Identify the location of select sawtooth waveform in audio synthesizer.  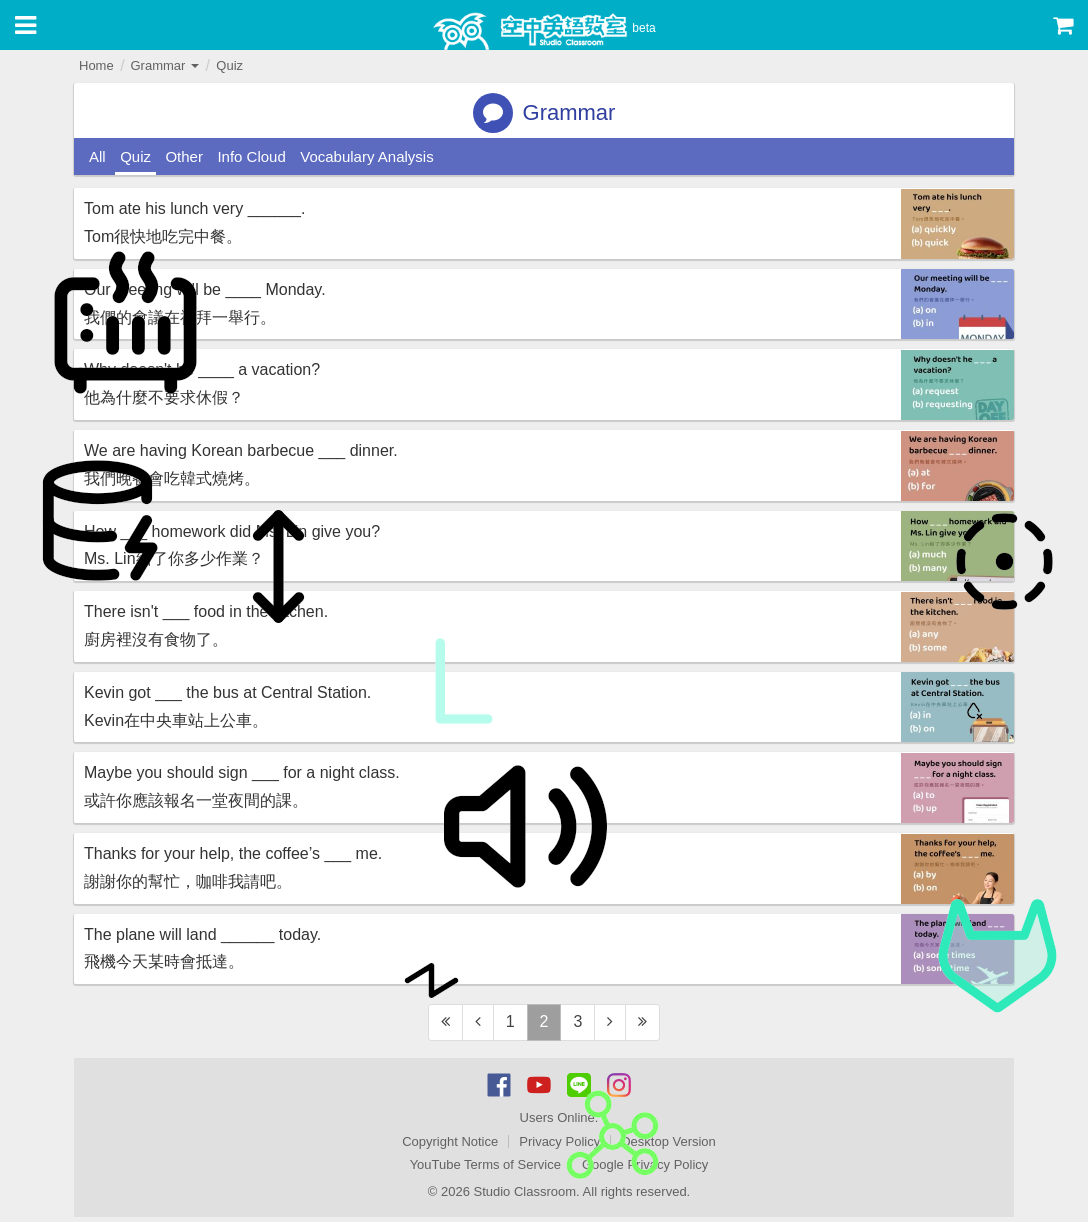
(431, 980).